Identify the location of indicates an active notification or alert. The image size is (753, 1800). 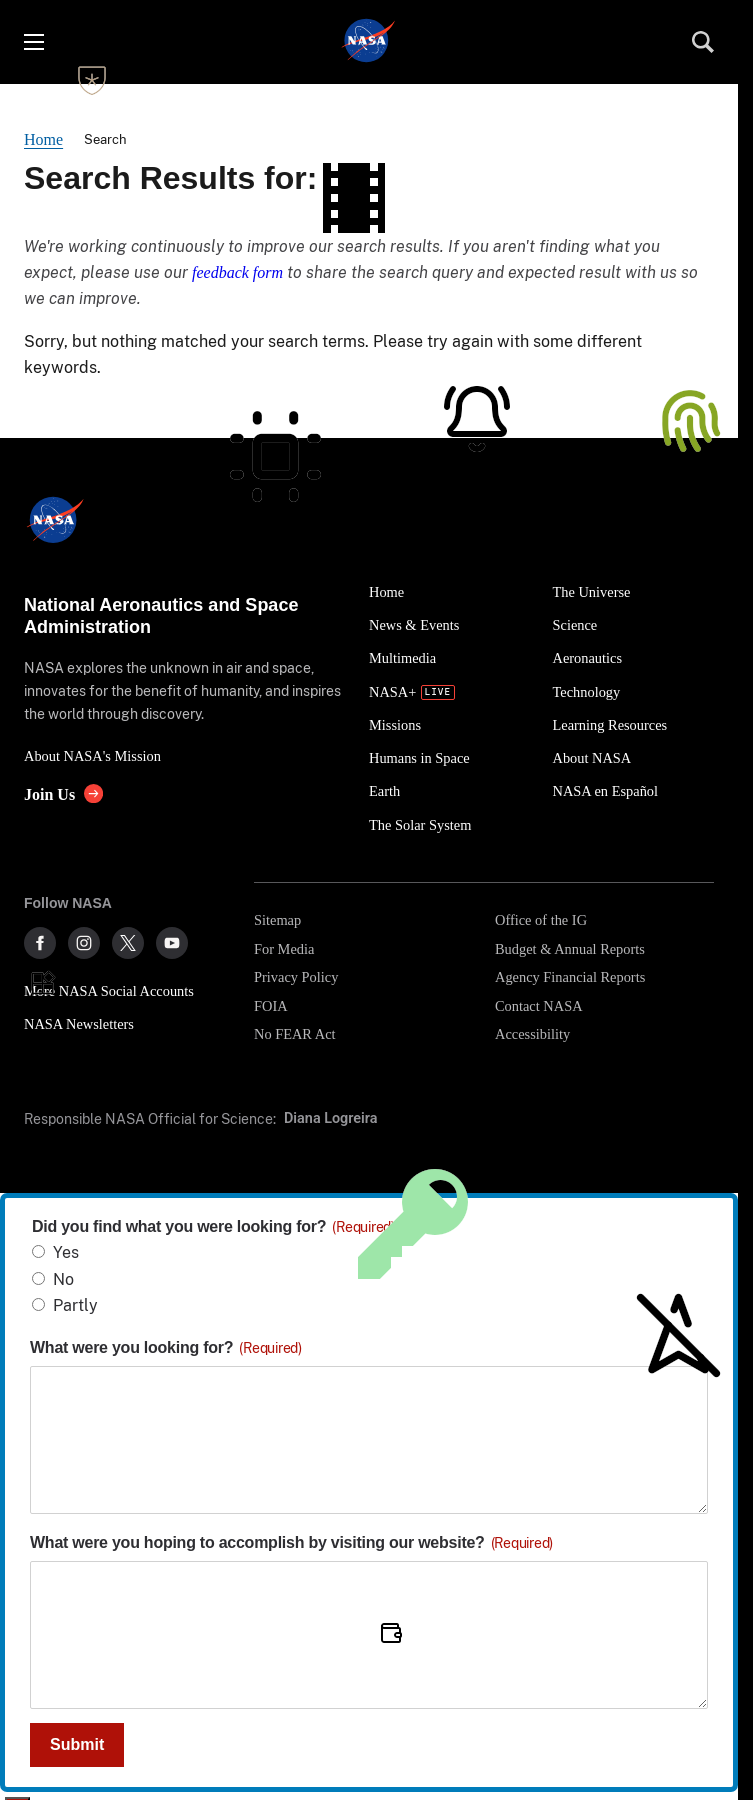
(477, 419).